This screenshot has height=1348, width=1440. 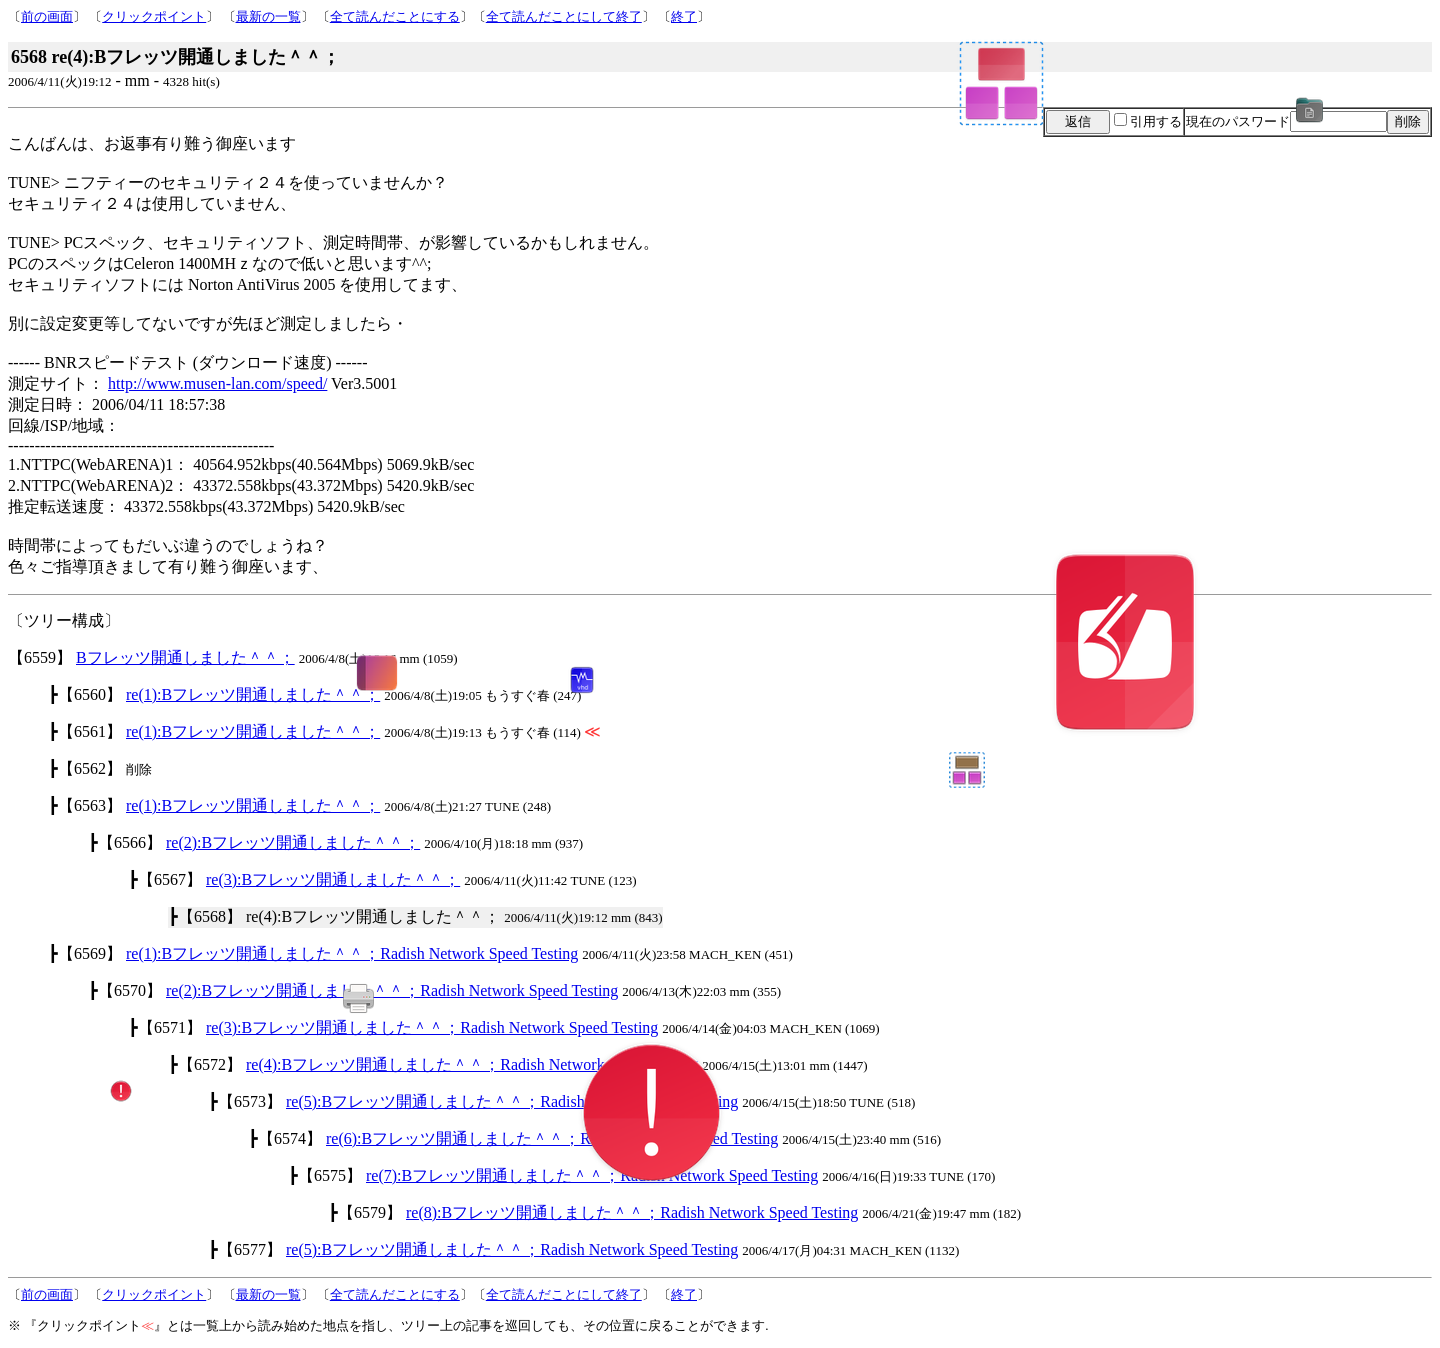 What do you see at coordinates (121, 1091) in the screenshot?
I see `indicates a warning or alert in a dialog` at bounding box center [121, 1091].